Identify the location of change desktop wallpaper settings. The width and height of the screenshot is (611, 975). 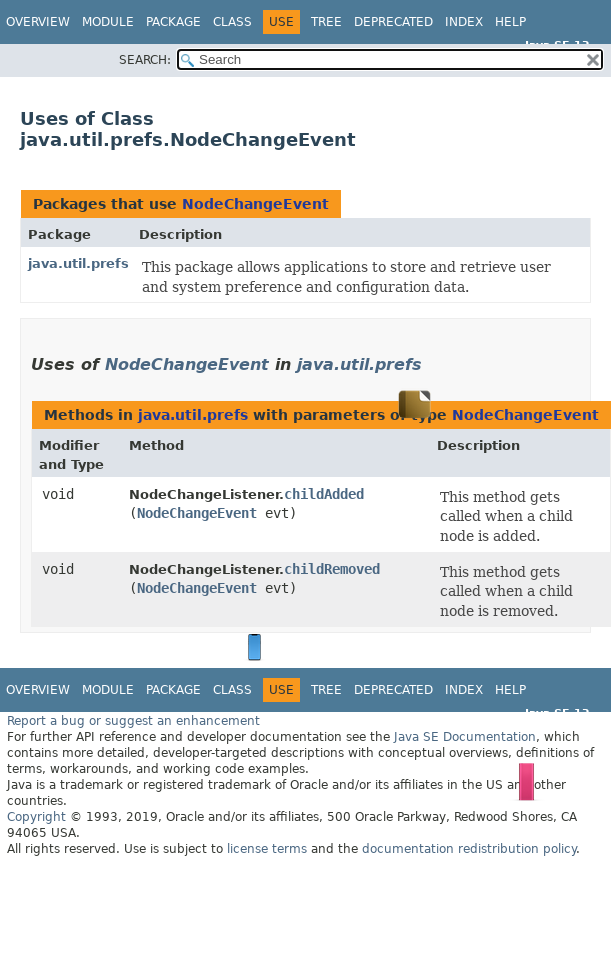
(414, 403).